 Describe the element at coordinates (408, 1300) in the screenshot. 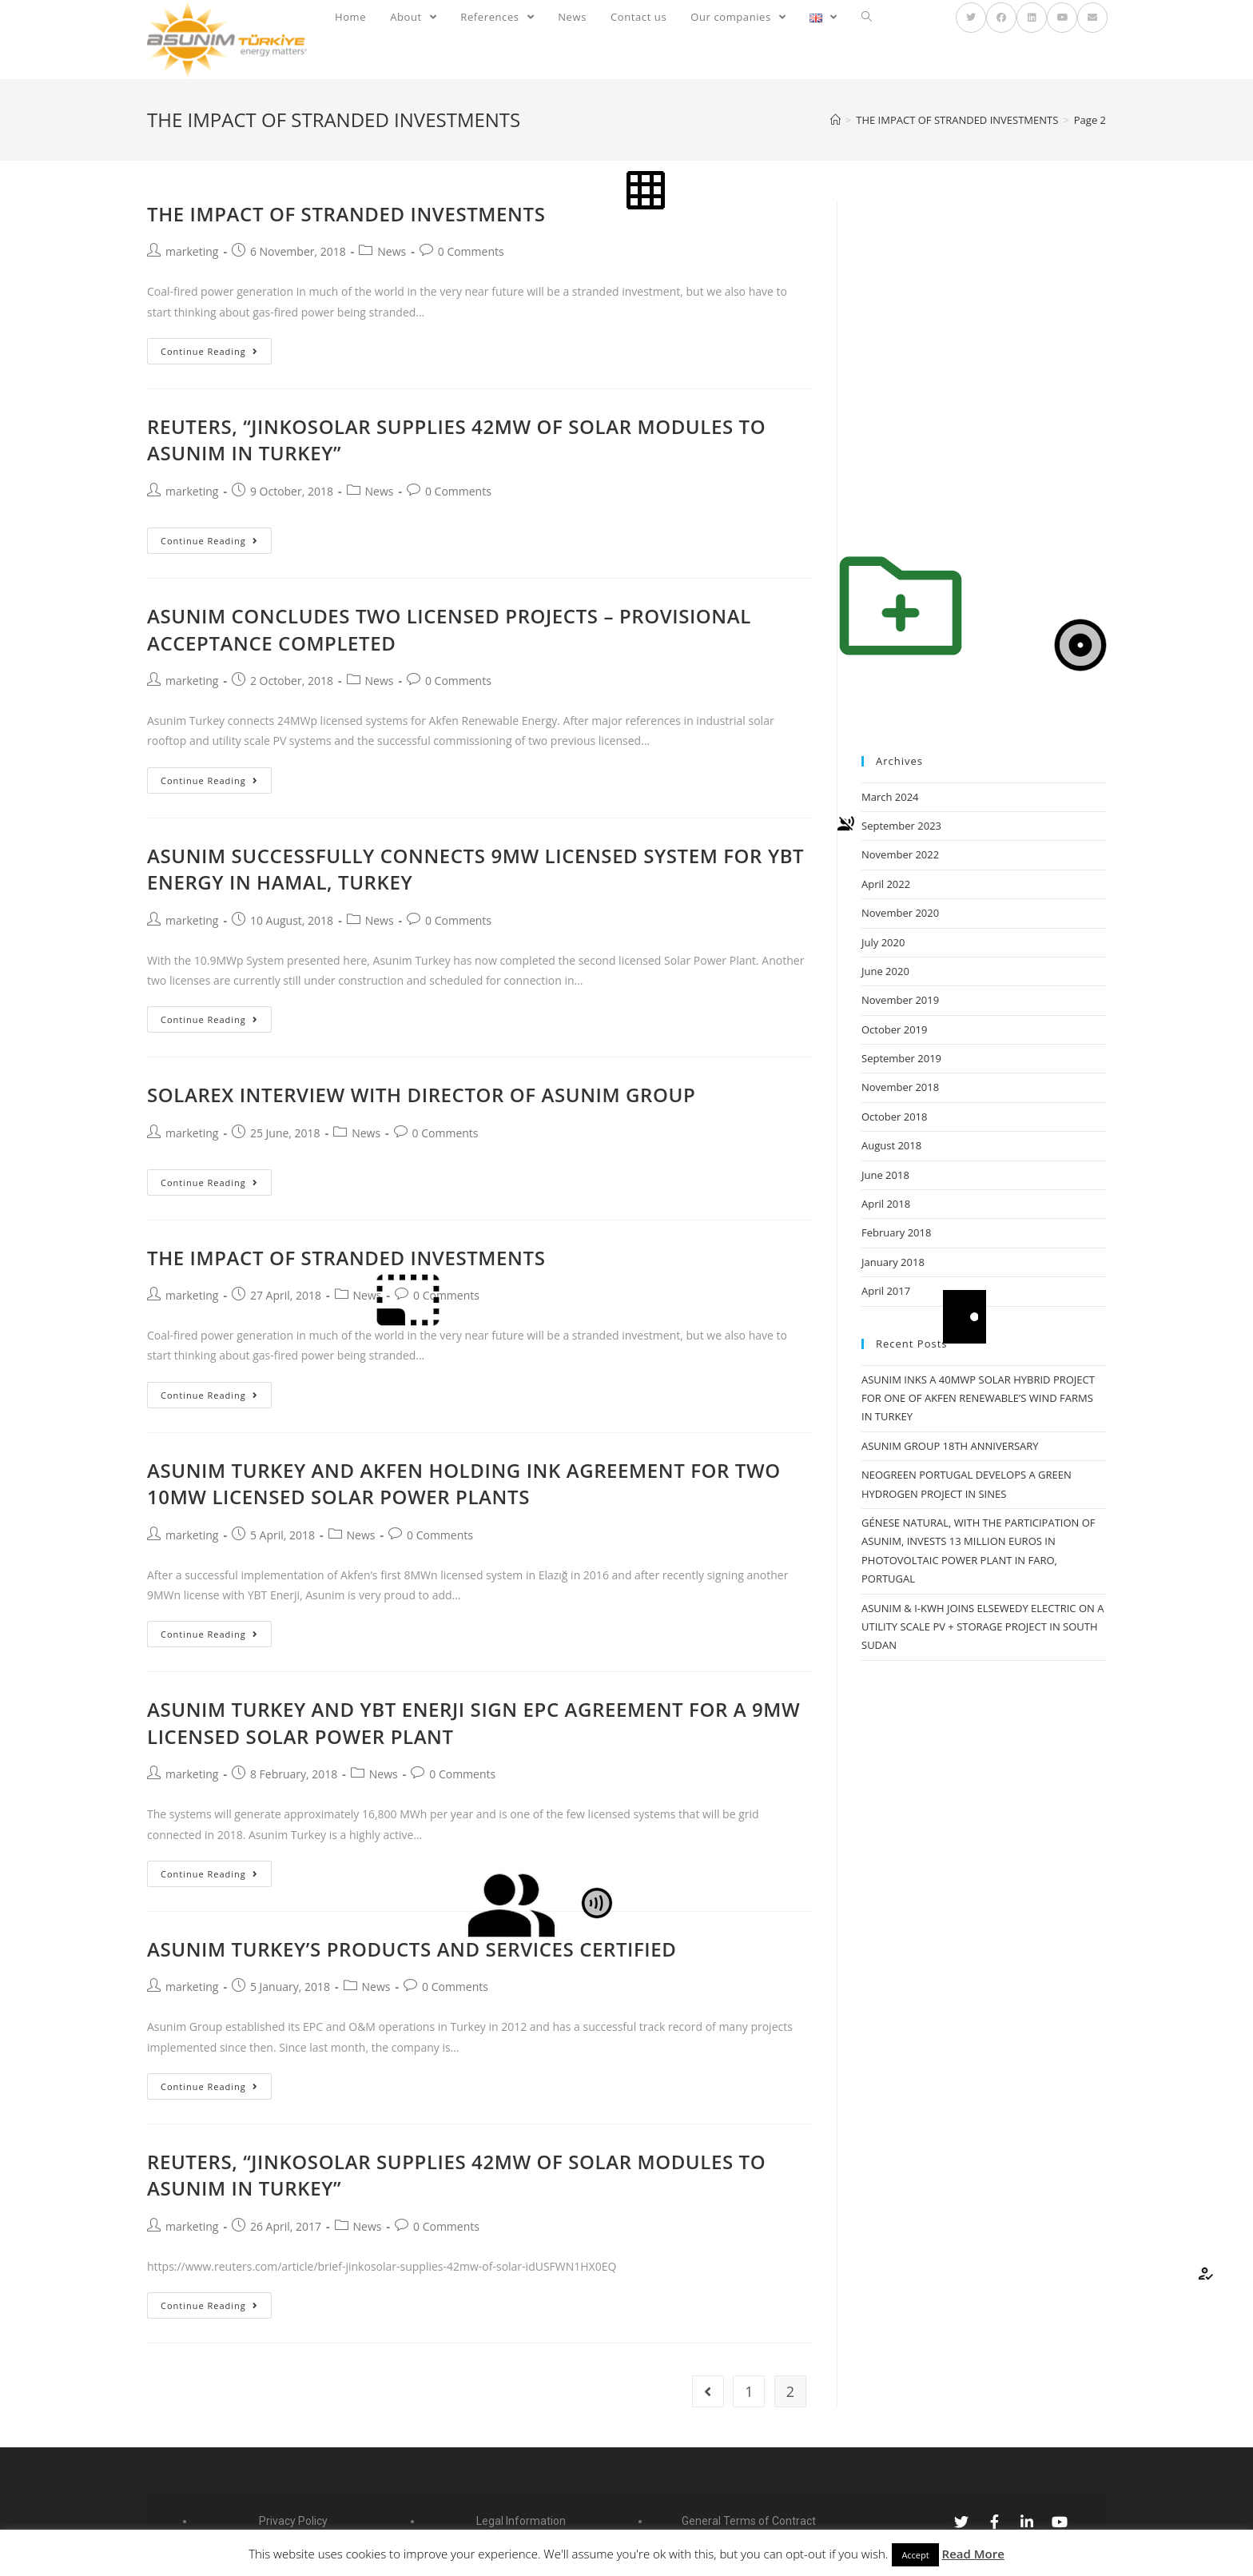

I see `resize image to smaller dimensions` at that location.